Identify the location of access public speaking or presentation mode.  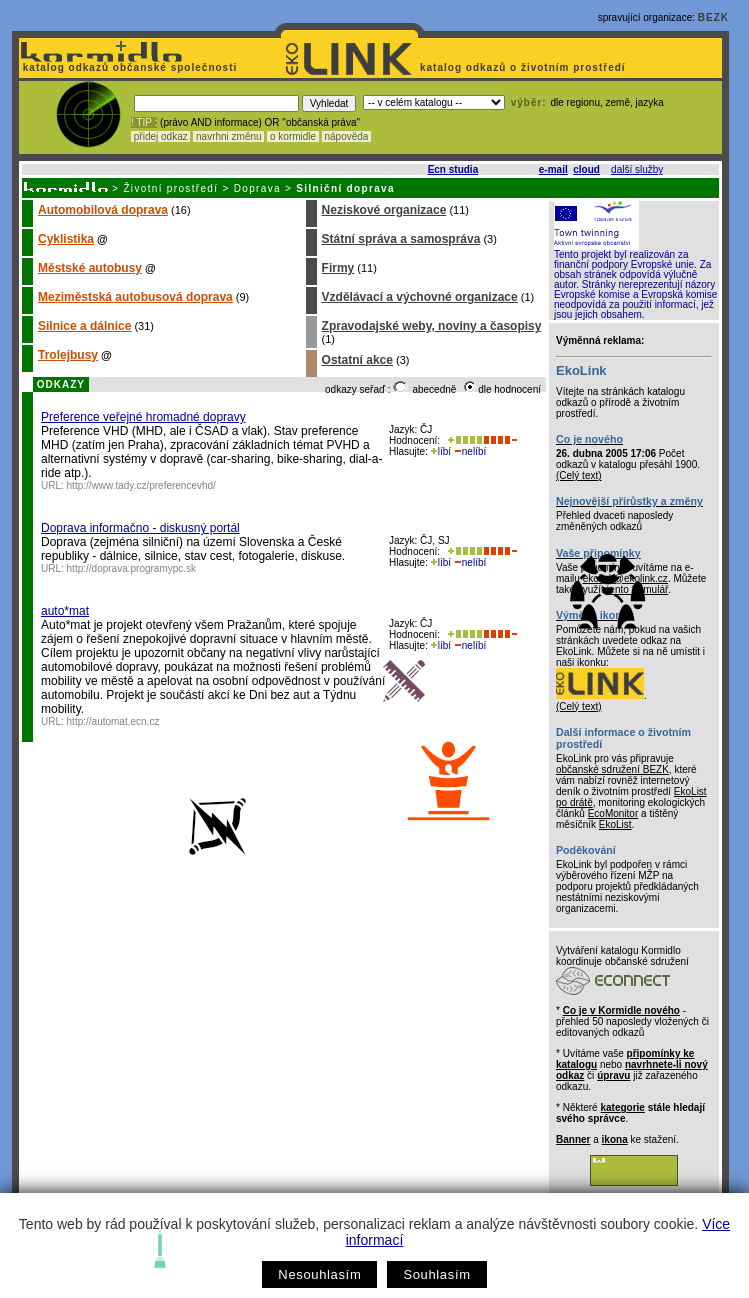
(448, 779).